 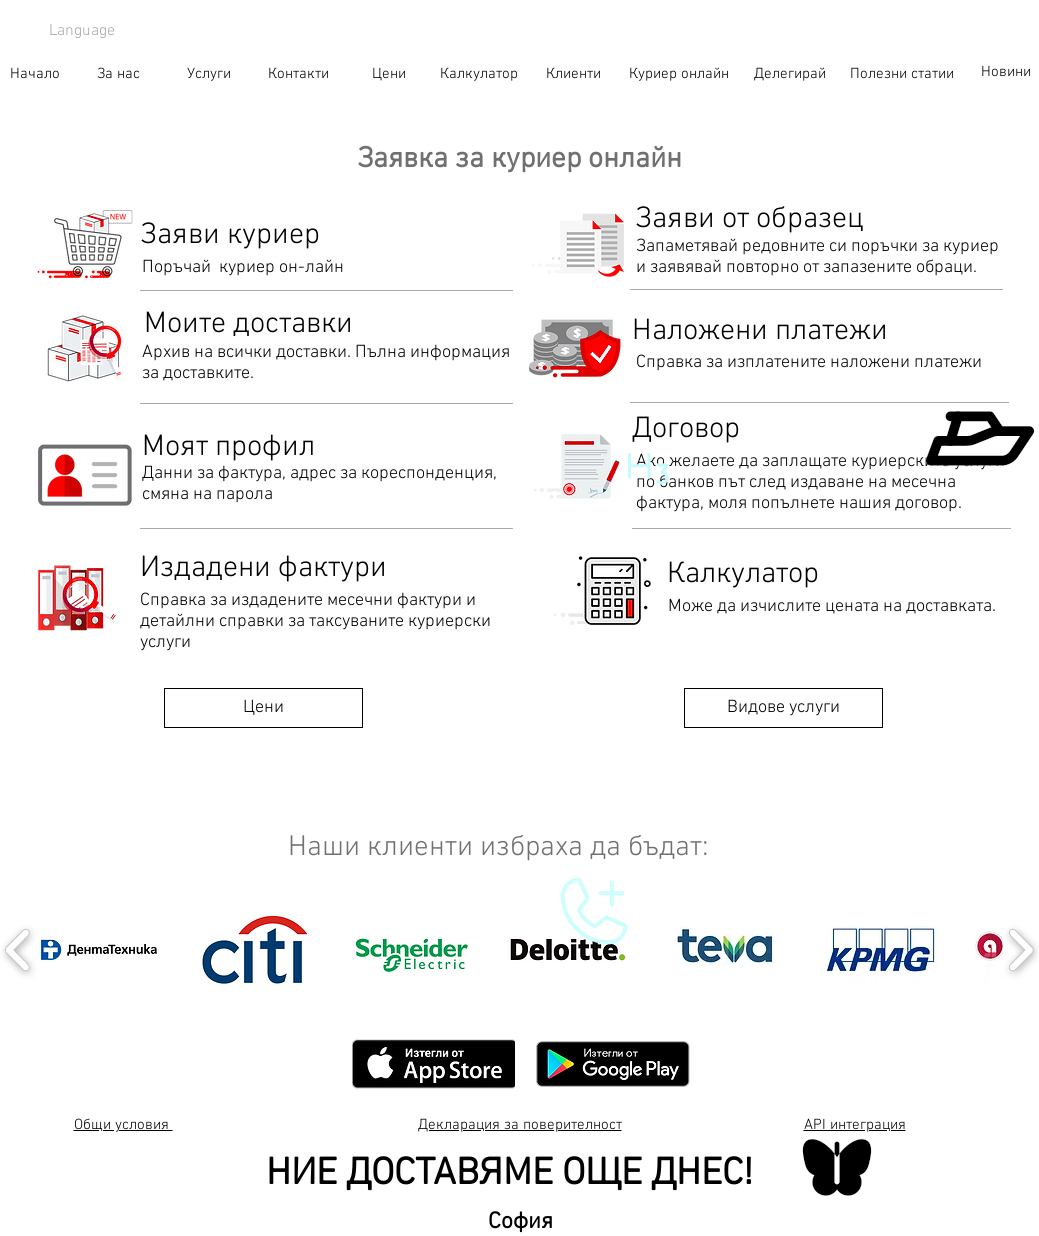 What do you see at coordinates (980, 436) in the screenshot?
I see `access boat rental or marina services` at bounding box center [980, 436].